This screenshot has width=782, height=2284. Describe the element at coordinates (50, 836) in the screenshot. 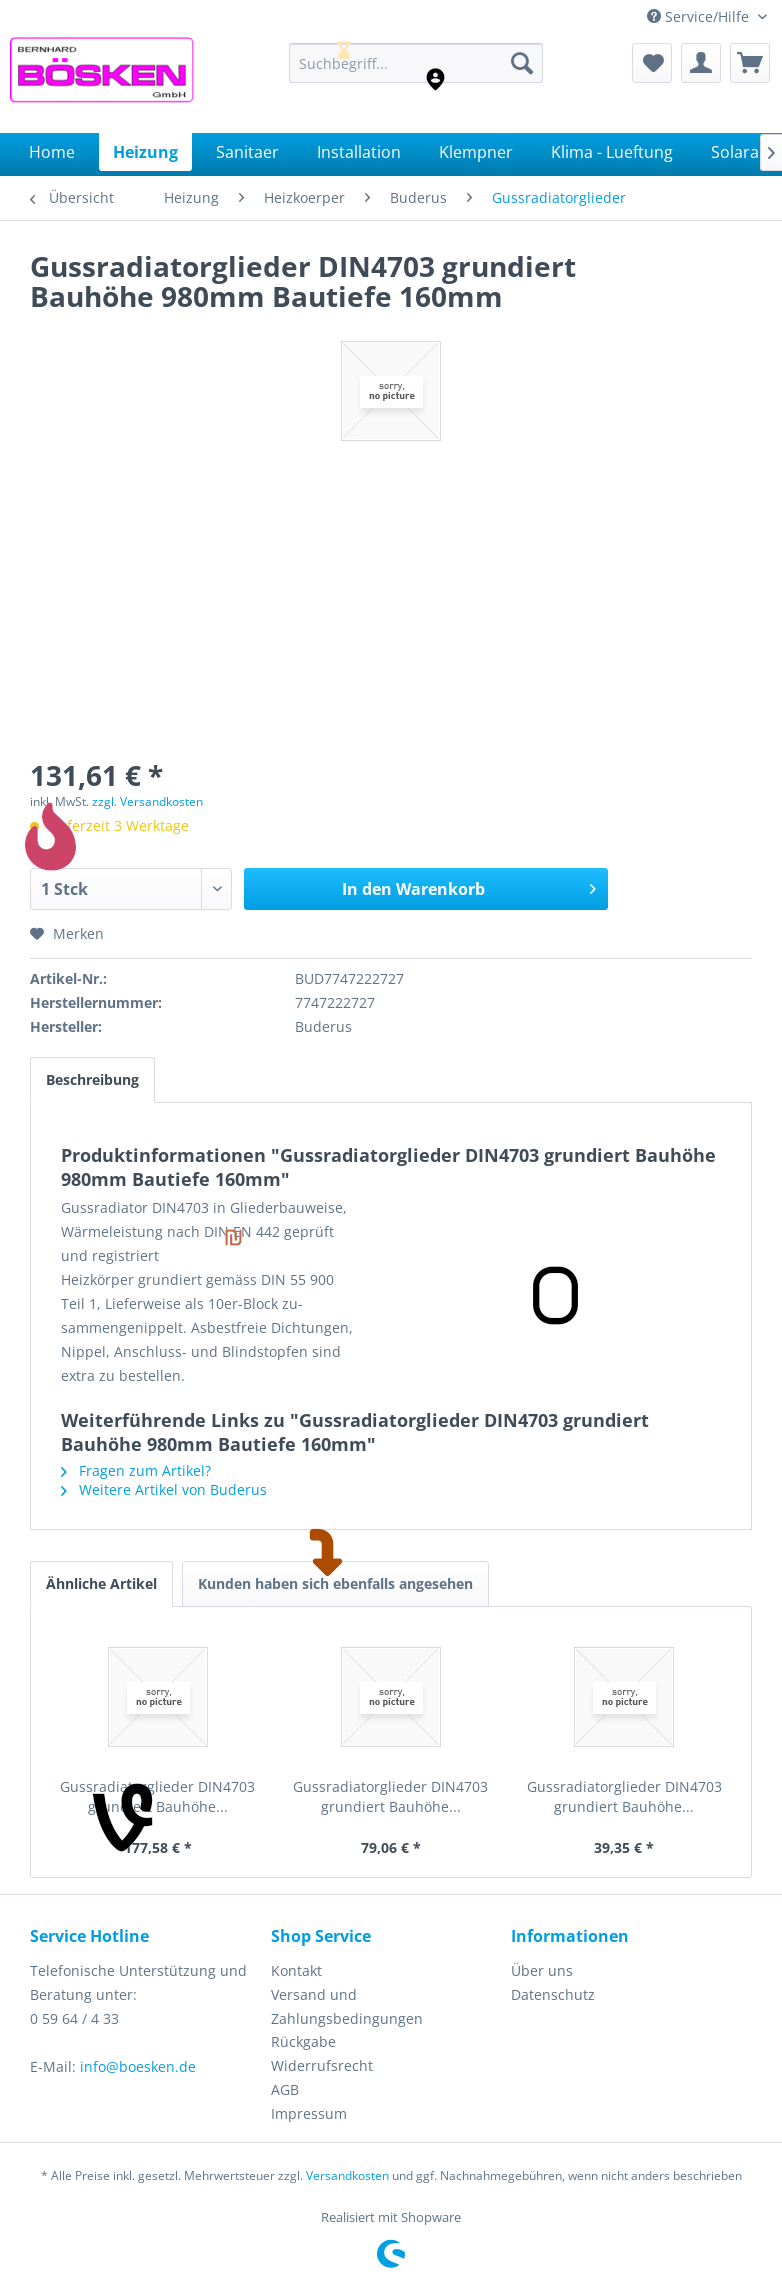

I see `indicates trending or hot content` at that location.